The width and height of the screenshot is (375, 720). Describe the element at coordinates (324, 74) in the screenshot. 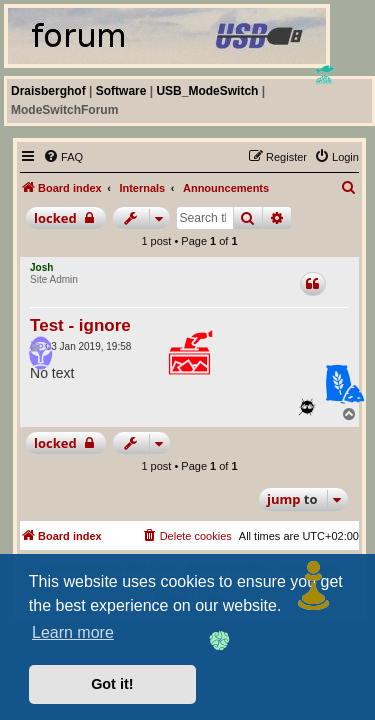

I see `fish eggs or roe item in a game inventory` at that location.